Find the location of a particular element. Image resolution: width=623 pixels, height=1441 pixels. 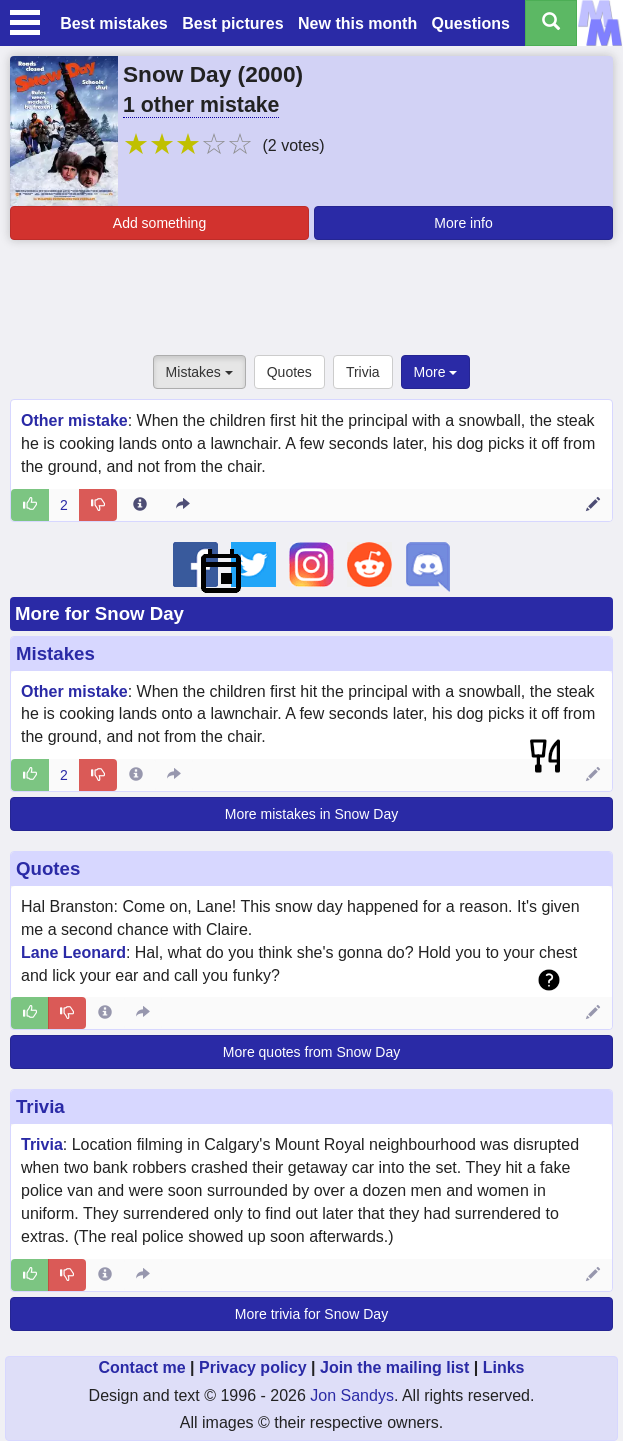

access help or support is located at coordinates (549, 980).